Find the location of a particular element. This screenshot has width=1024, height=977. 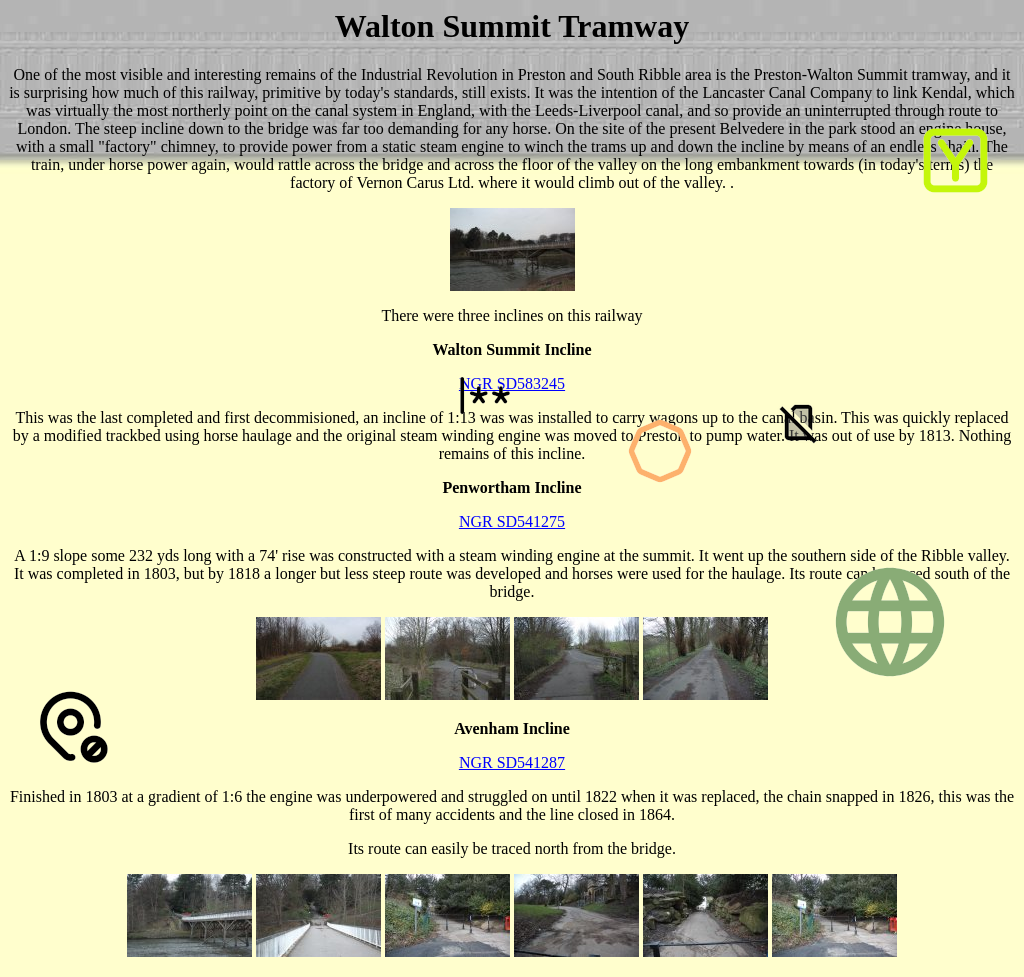

enter or view password field is located at coordinates (482, 395).